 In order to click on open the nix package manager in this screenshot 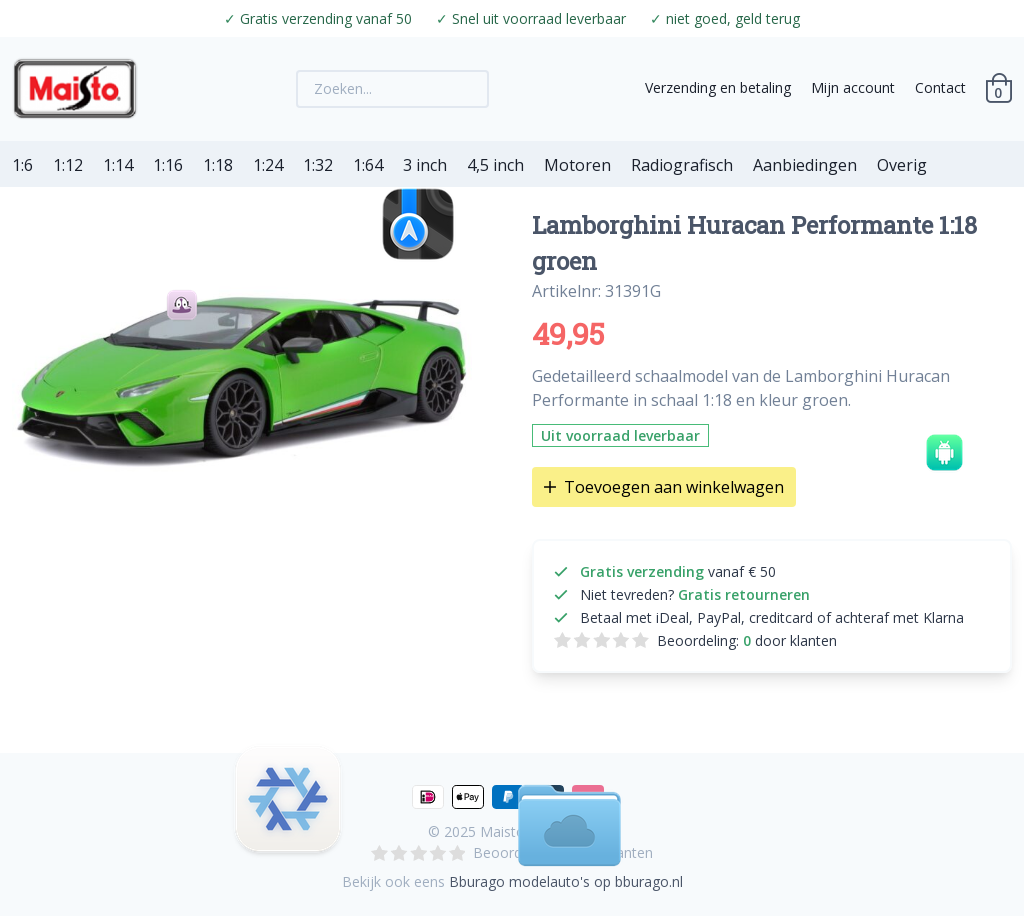, I will do `click(288, 799)`.